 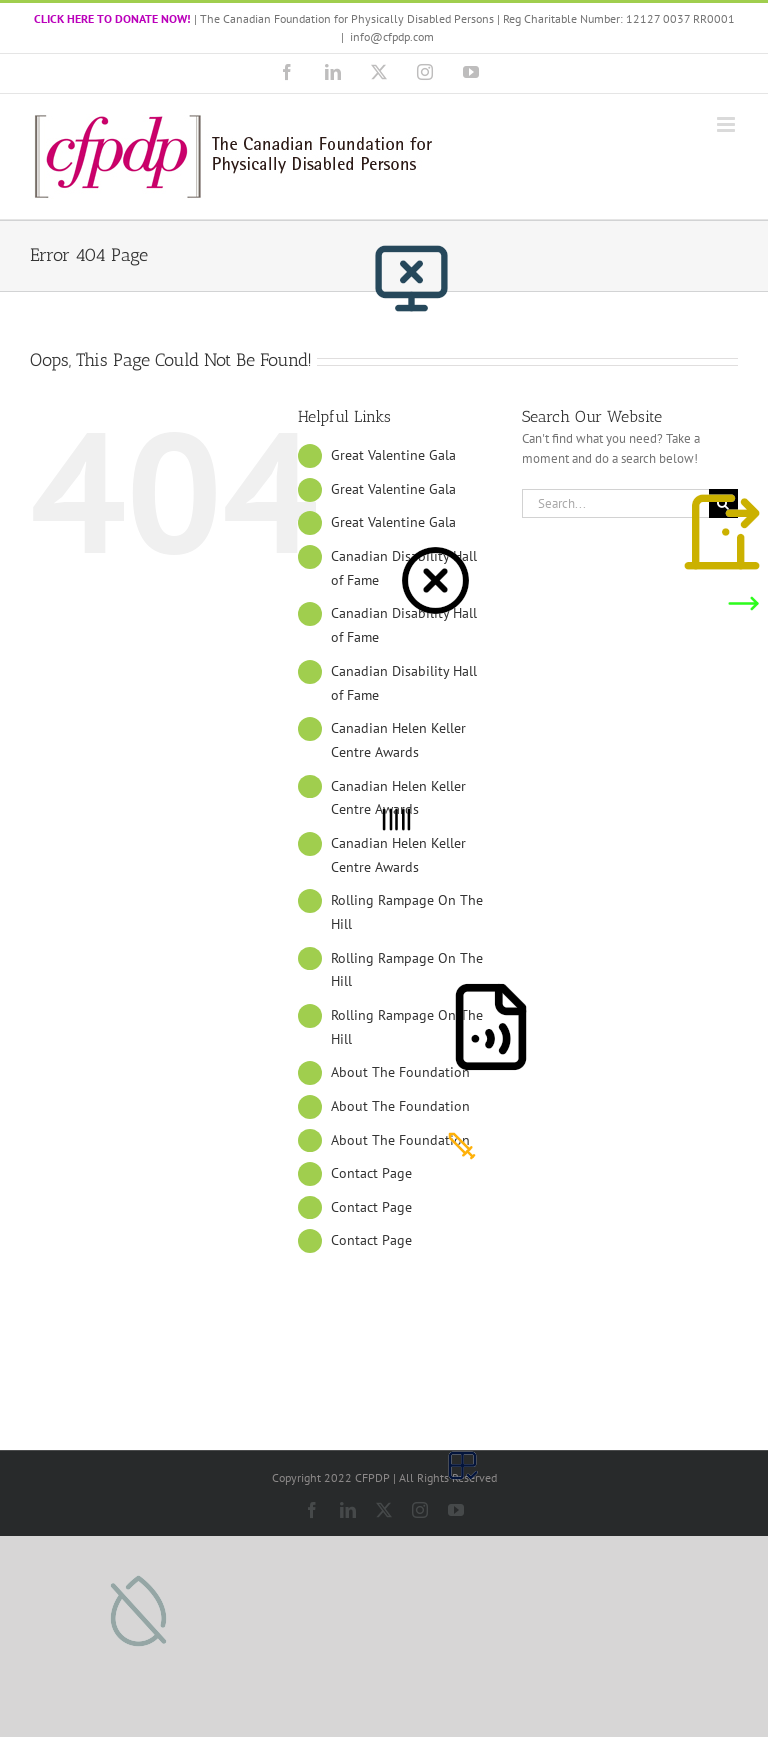 I want to click on disable water or liquid detection, so click(x=138, y=1613).